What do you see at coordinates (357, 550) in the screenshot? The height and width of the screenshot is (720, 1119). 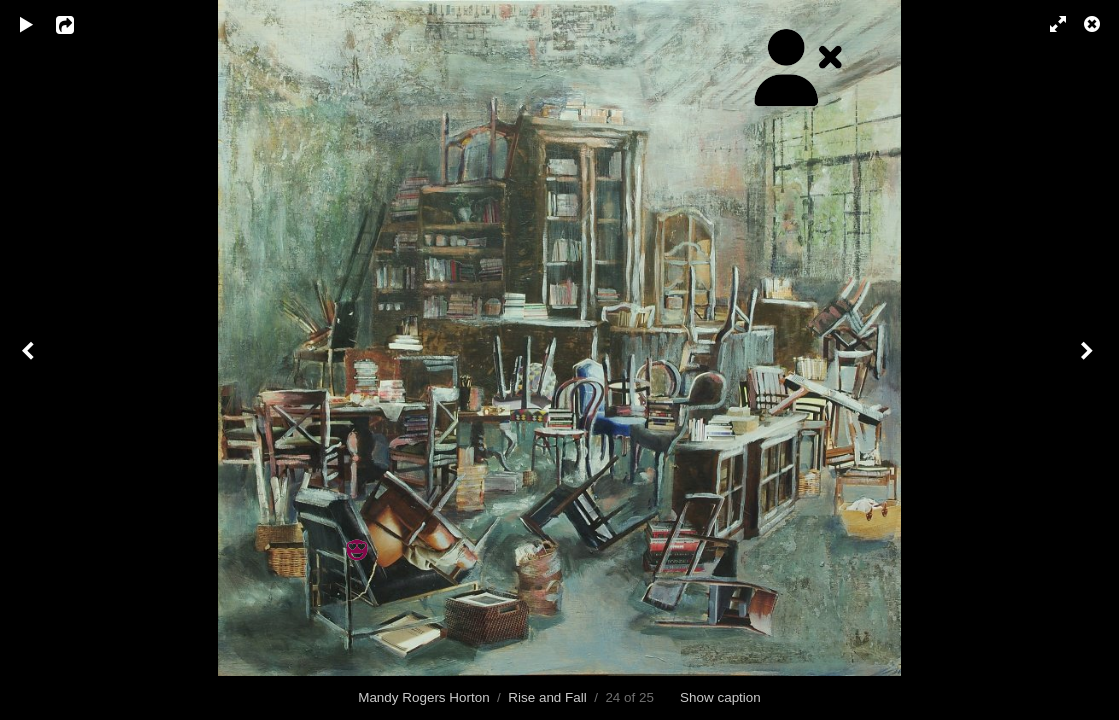 I see `react with love or adoration` at bounding box center [357, 550].